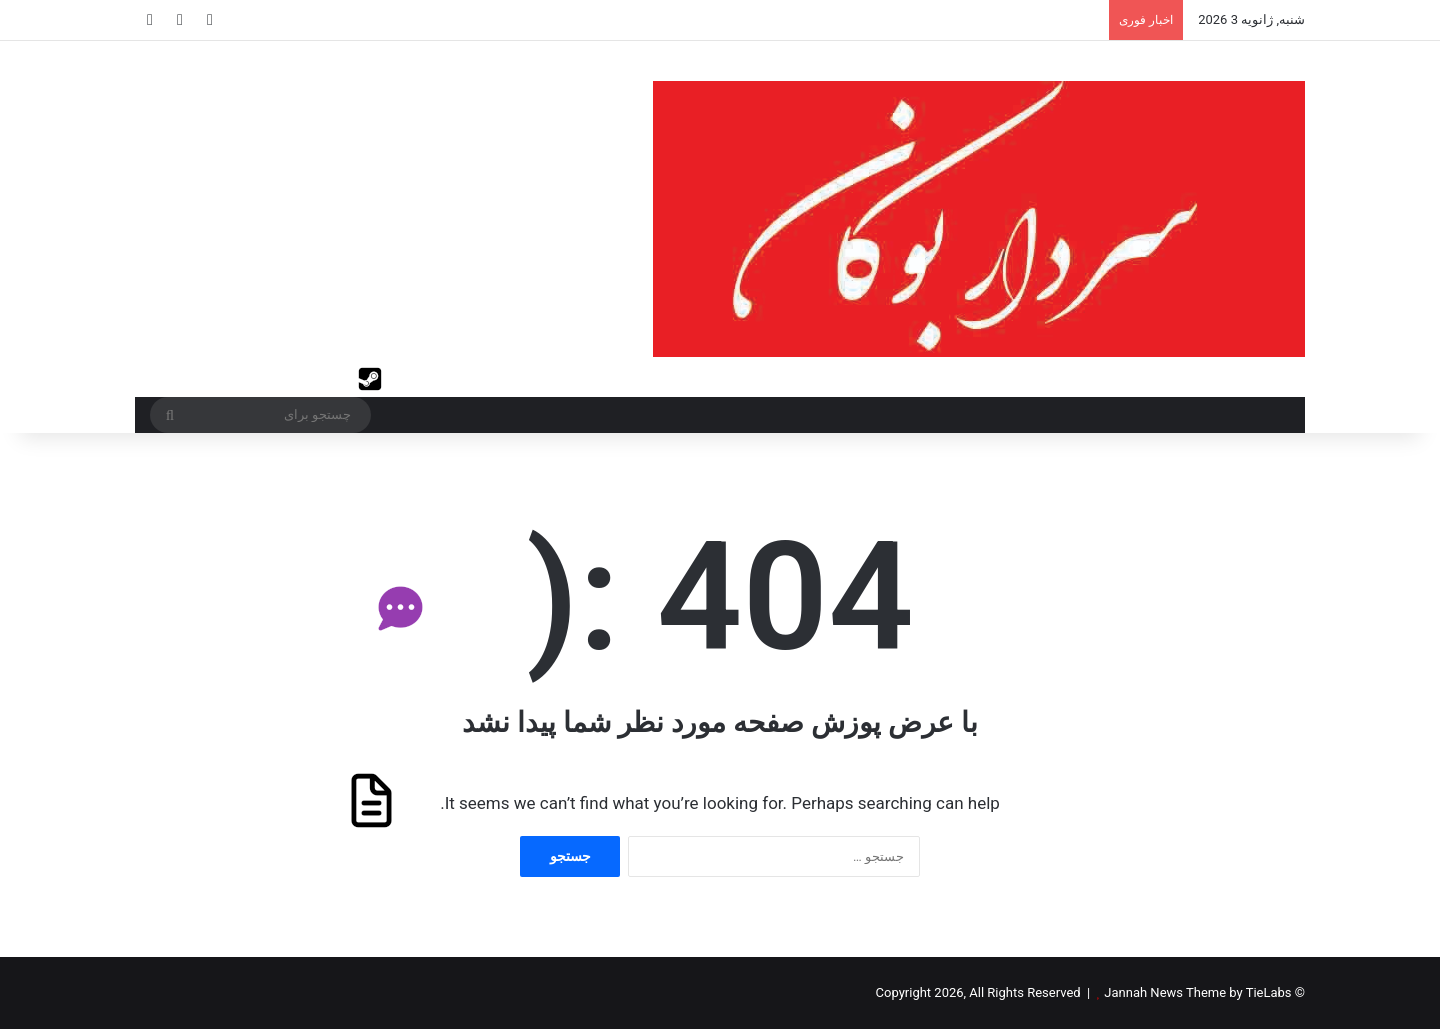  I want to click on open chat or messaging, so click(400, 608).